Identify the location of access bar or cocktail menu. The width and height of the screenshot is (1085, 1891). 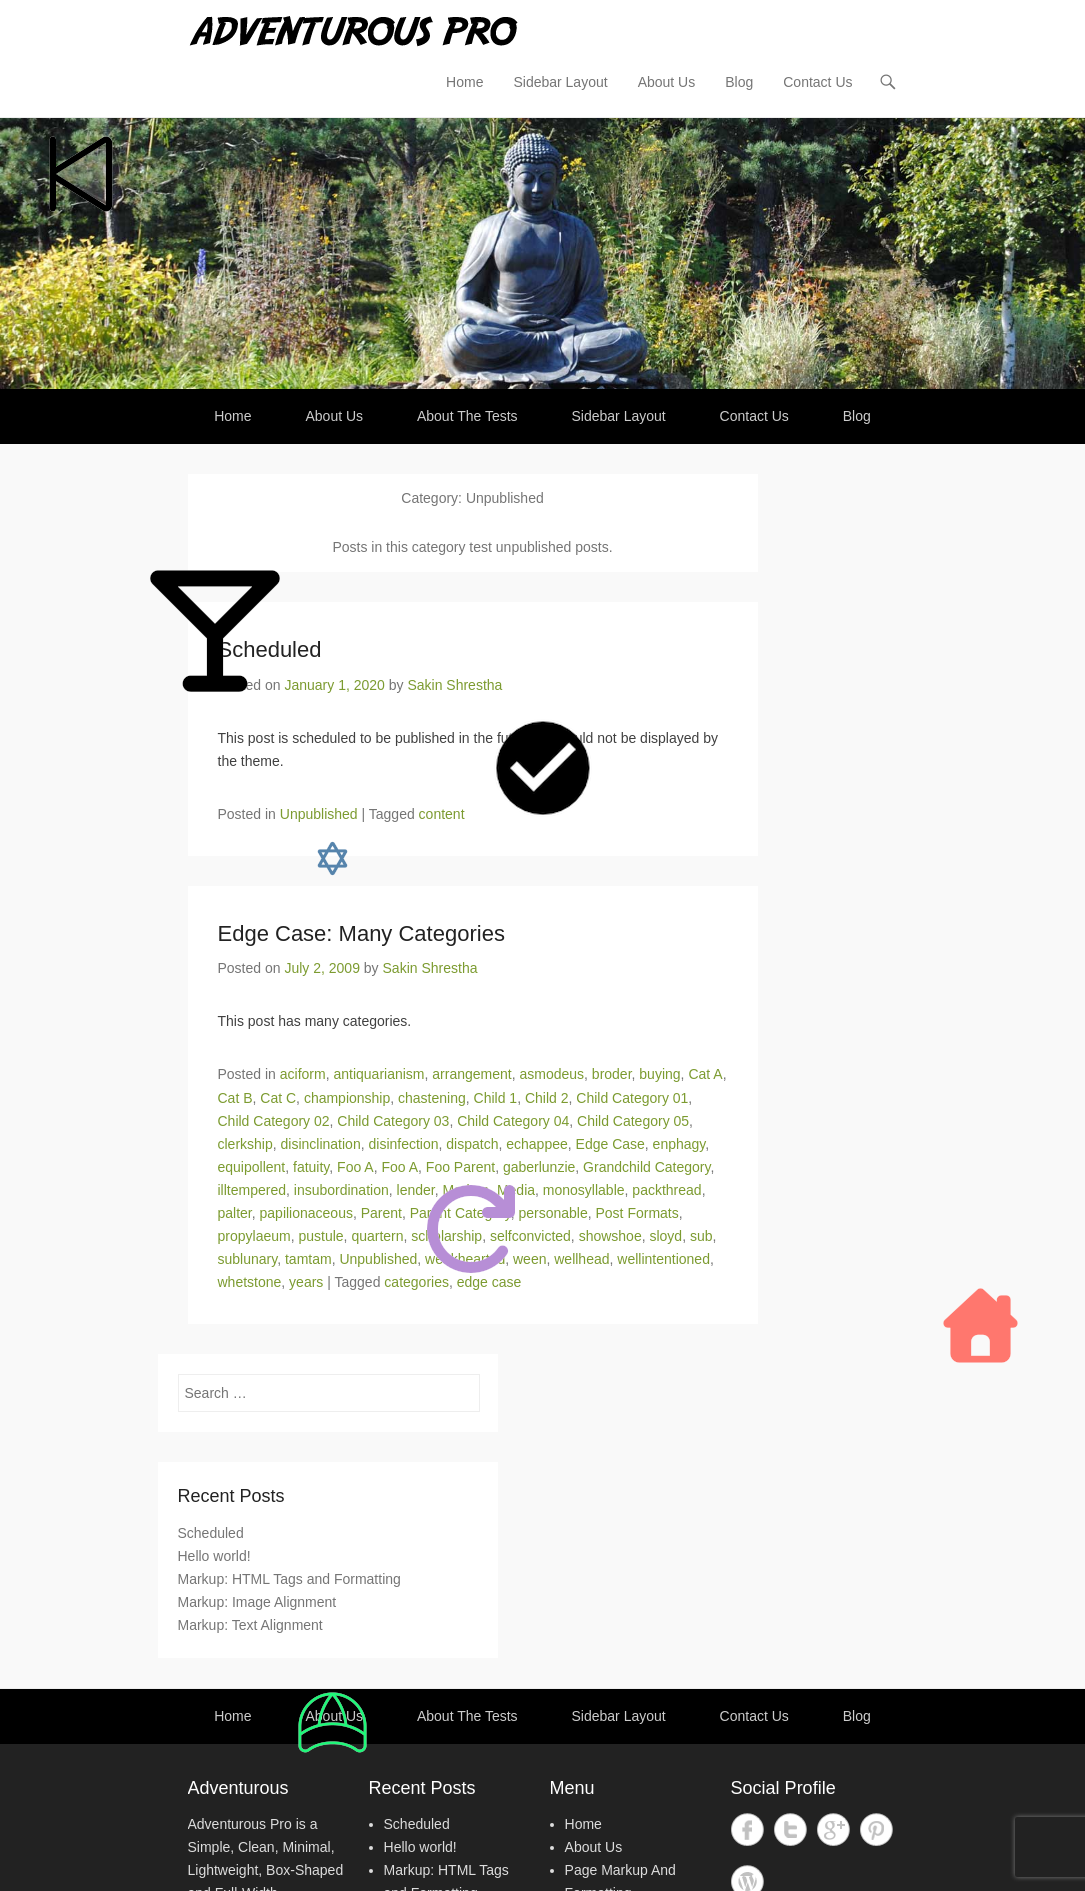
(215, 627).